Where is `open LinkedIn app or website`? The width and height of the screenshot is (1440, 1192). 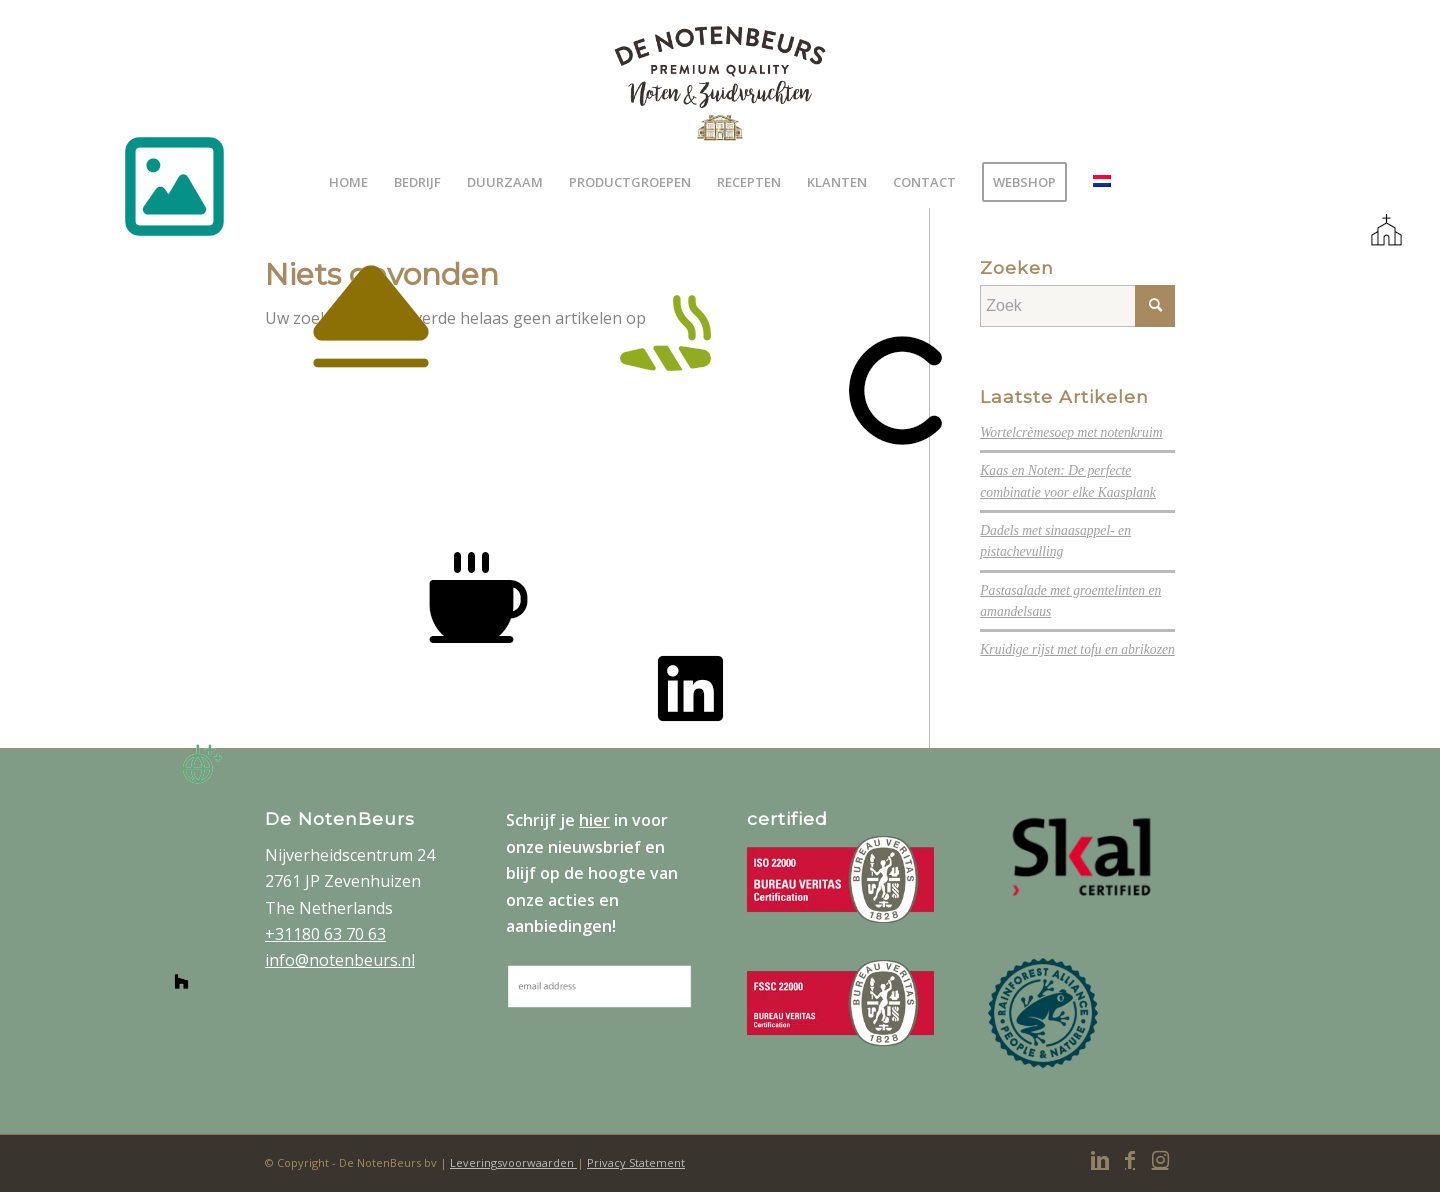
open LinkedIn app or website is located at coordinates (690, 688).